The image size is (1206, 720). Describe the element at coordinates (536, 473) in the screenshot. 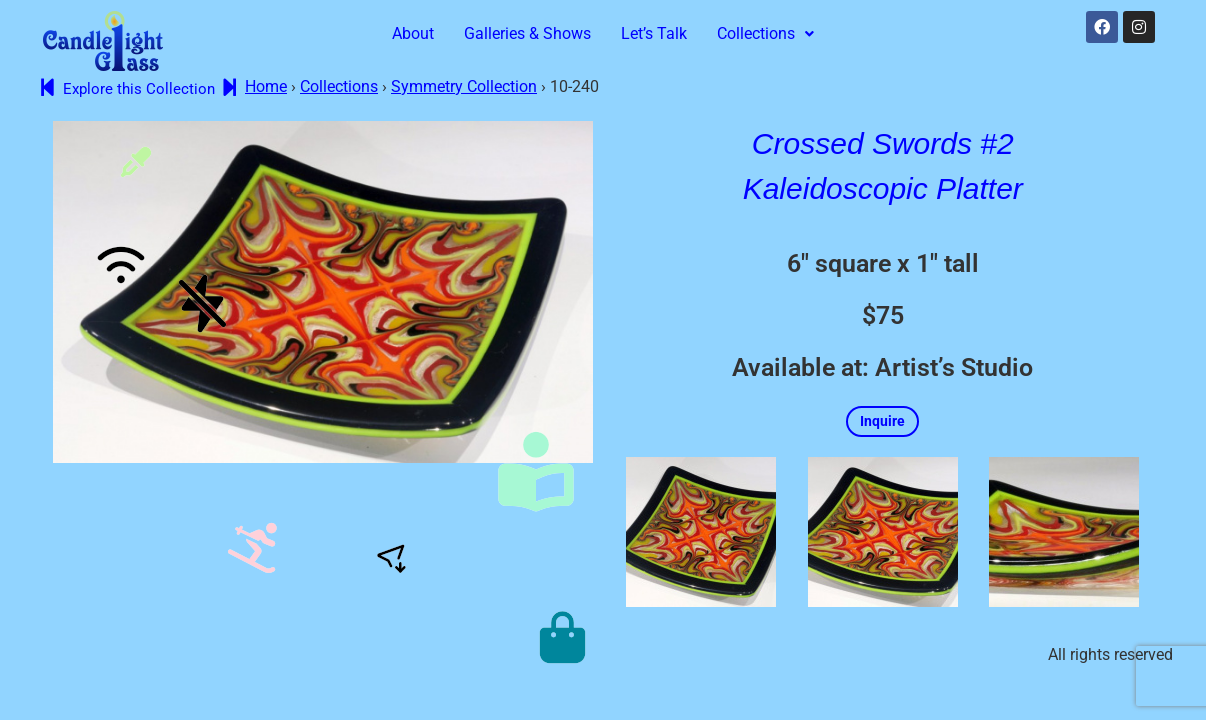

I see `open reading mode or e-reader view` at that location.